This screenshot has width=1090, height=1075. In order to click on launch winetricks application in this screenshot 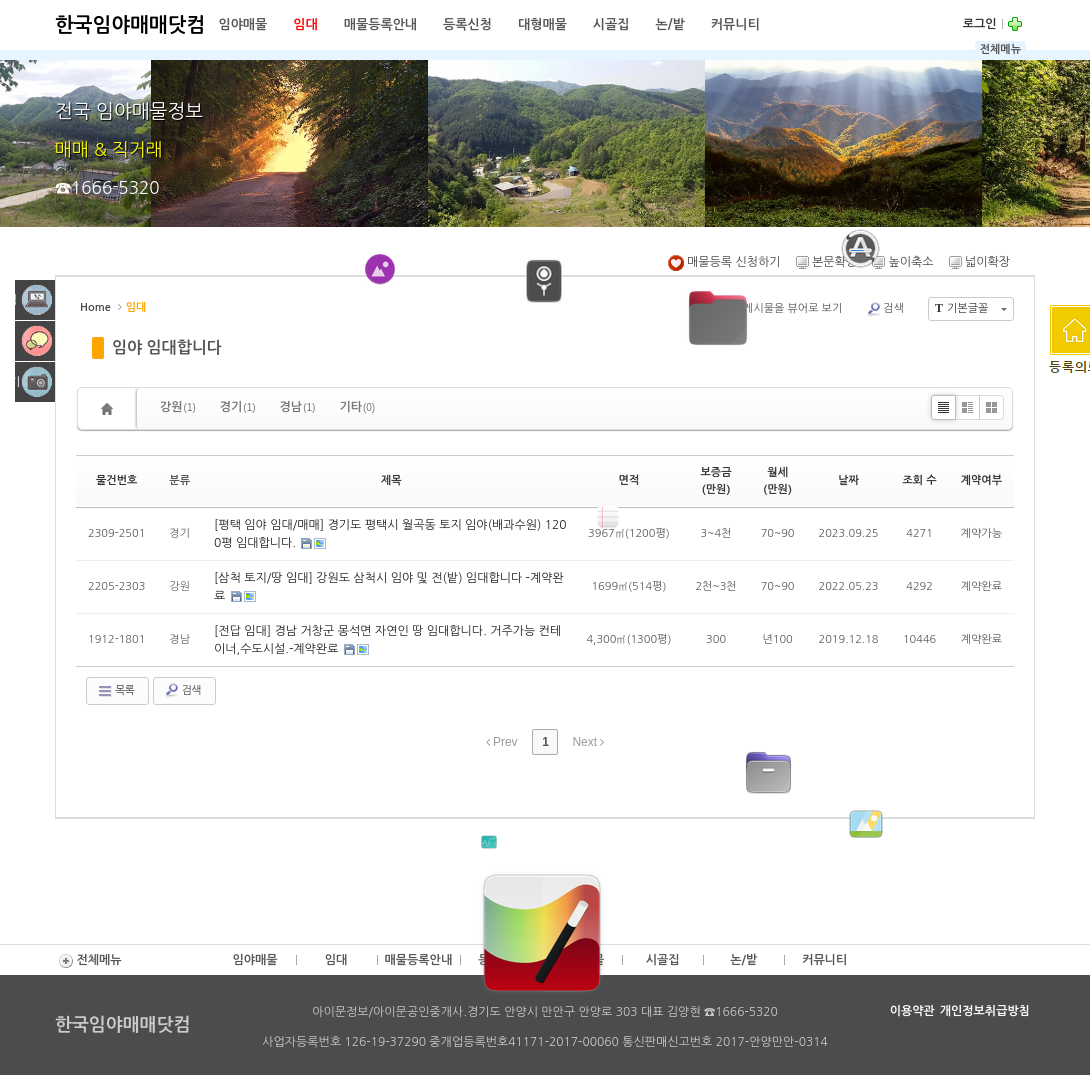, I will do `click(542, 933)`.